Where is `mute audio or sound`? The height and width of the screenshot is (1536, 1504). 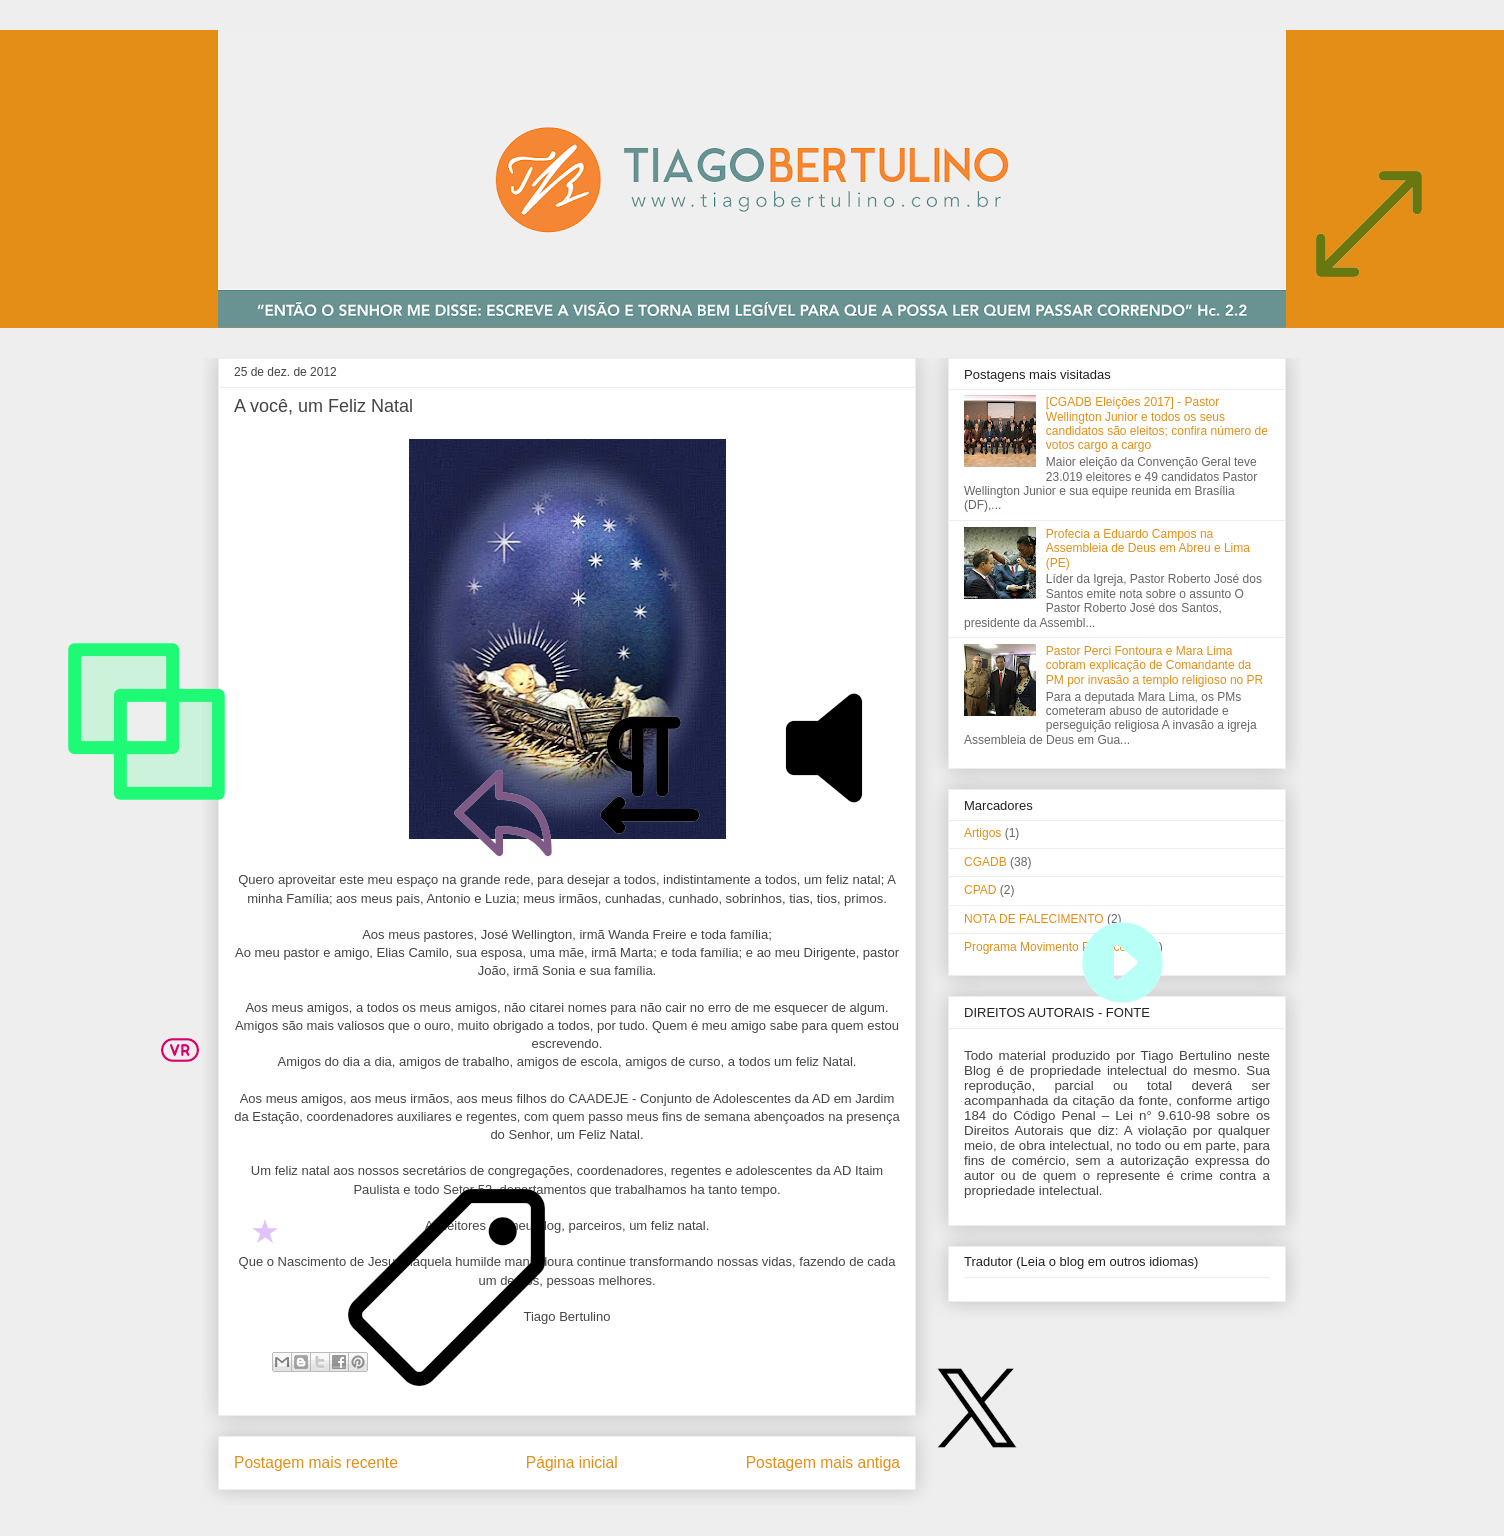
mute audio or sound is located at coordinates (824, 748).